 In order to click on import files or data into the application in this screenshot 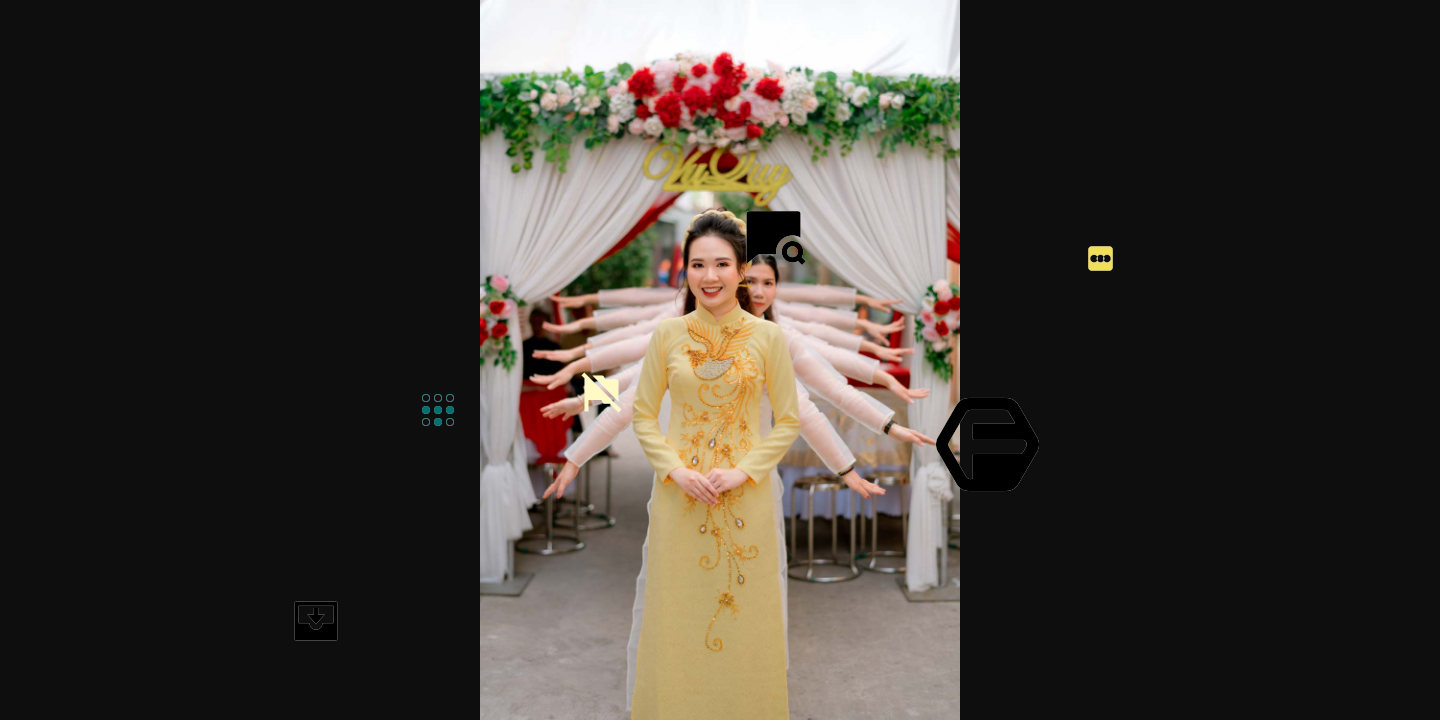, I will do `click(316, 621)`.